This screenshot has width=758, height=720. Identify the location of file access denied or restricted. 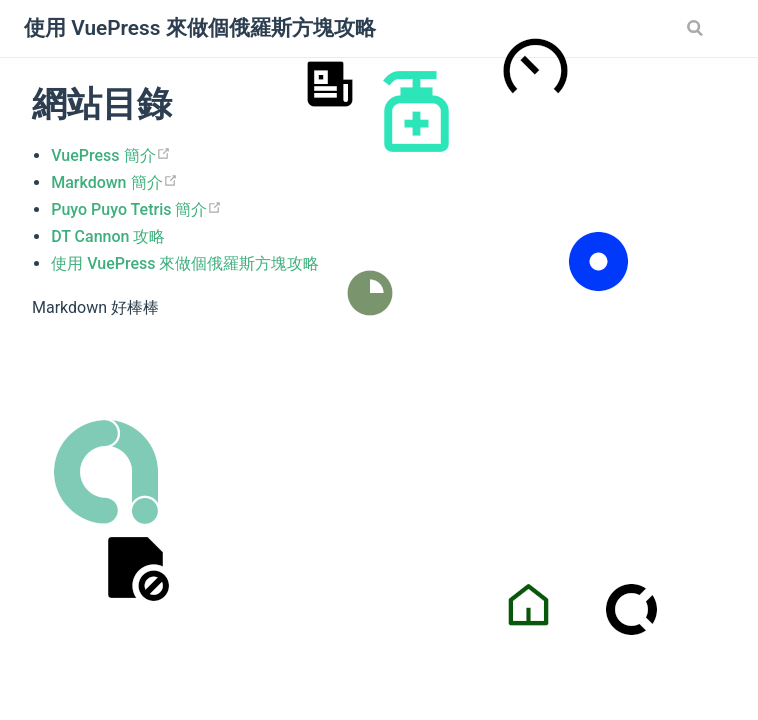
(135, 567).